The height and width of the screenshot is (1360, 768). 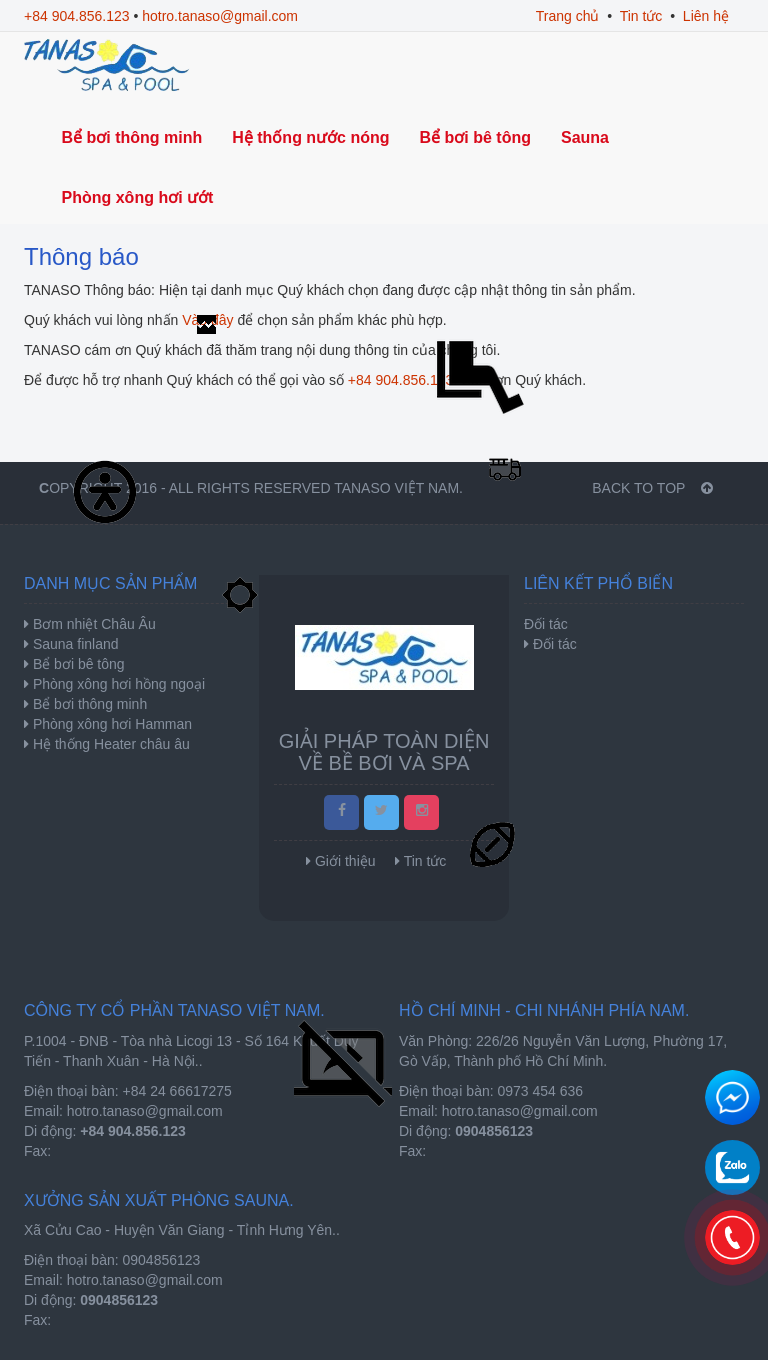 I want to click on view sports scores and updates, so click(x=492, y=844).